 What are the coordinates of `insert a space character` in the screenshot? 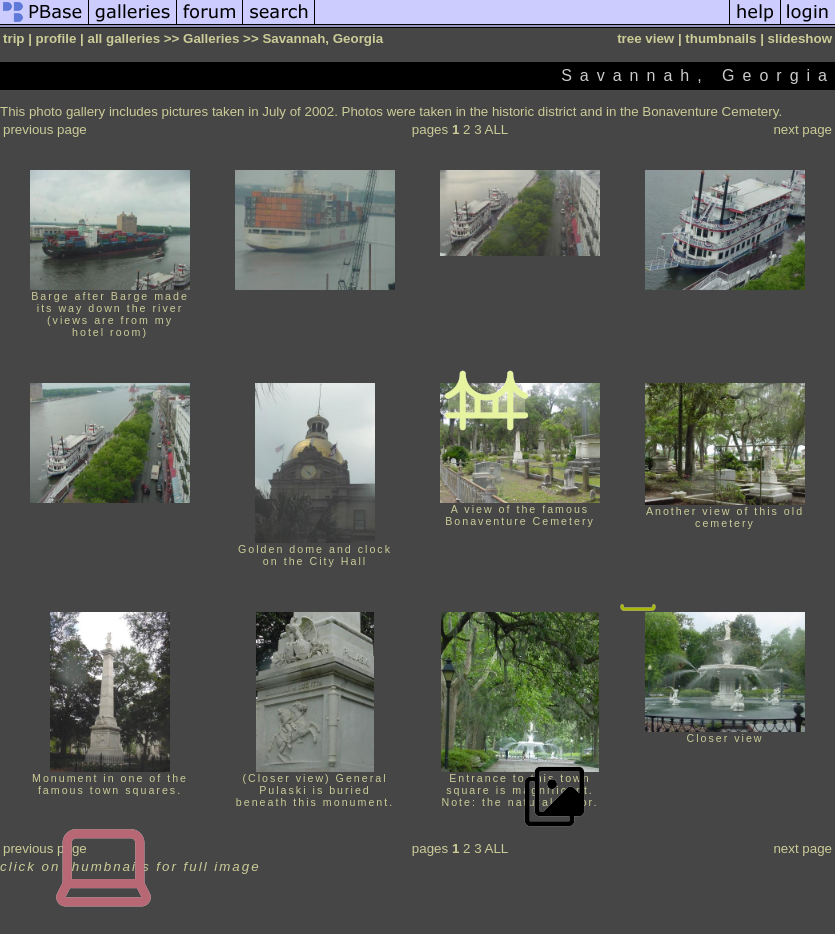 It's located at (638, 598).